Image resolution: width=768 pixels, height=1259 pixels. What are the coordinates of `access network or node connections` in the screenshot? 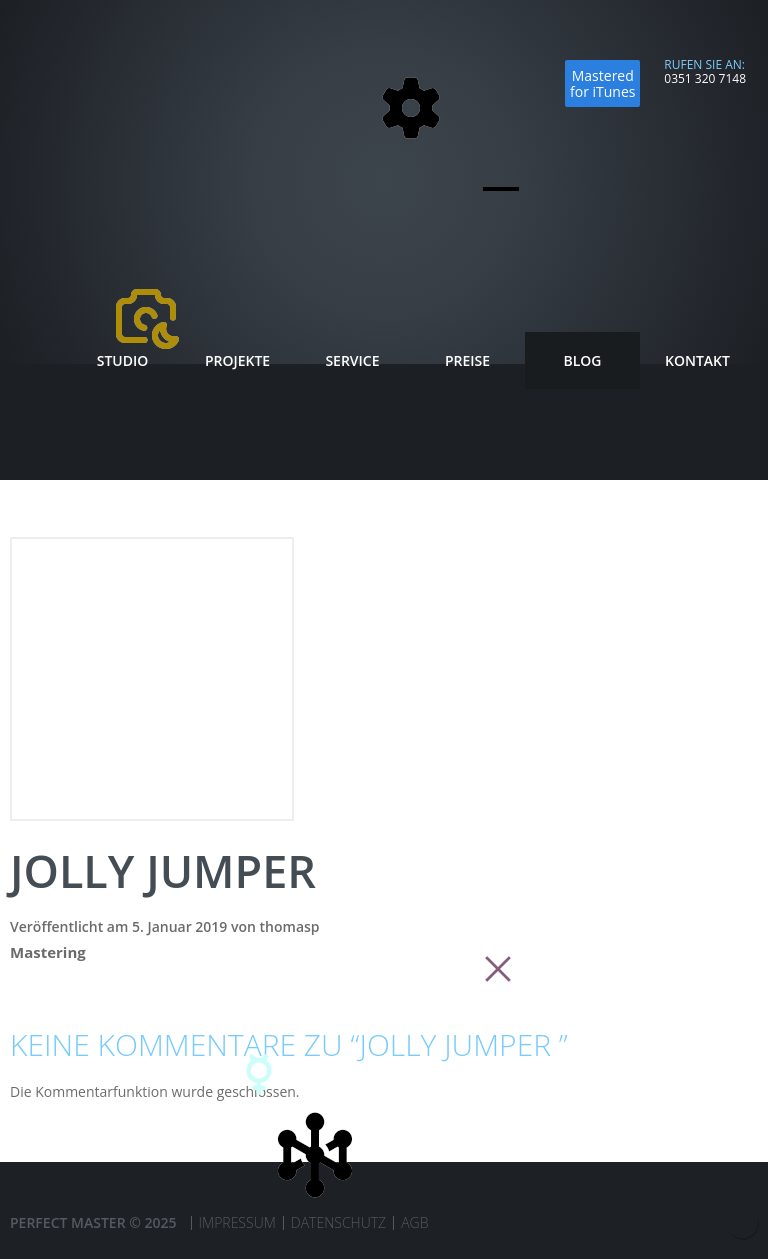 It's located at (315, 1155).